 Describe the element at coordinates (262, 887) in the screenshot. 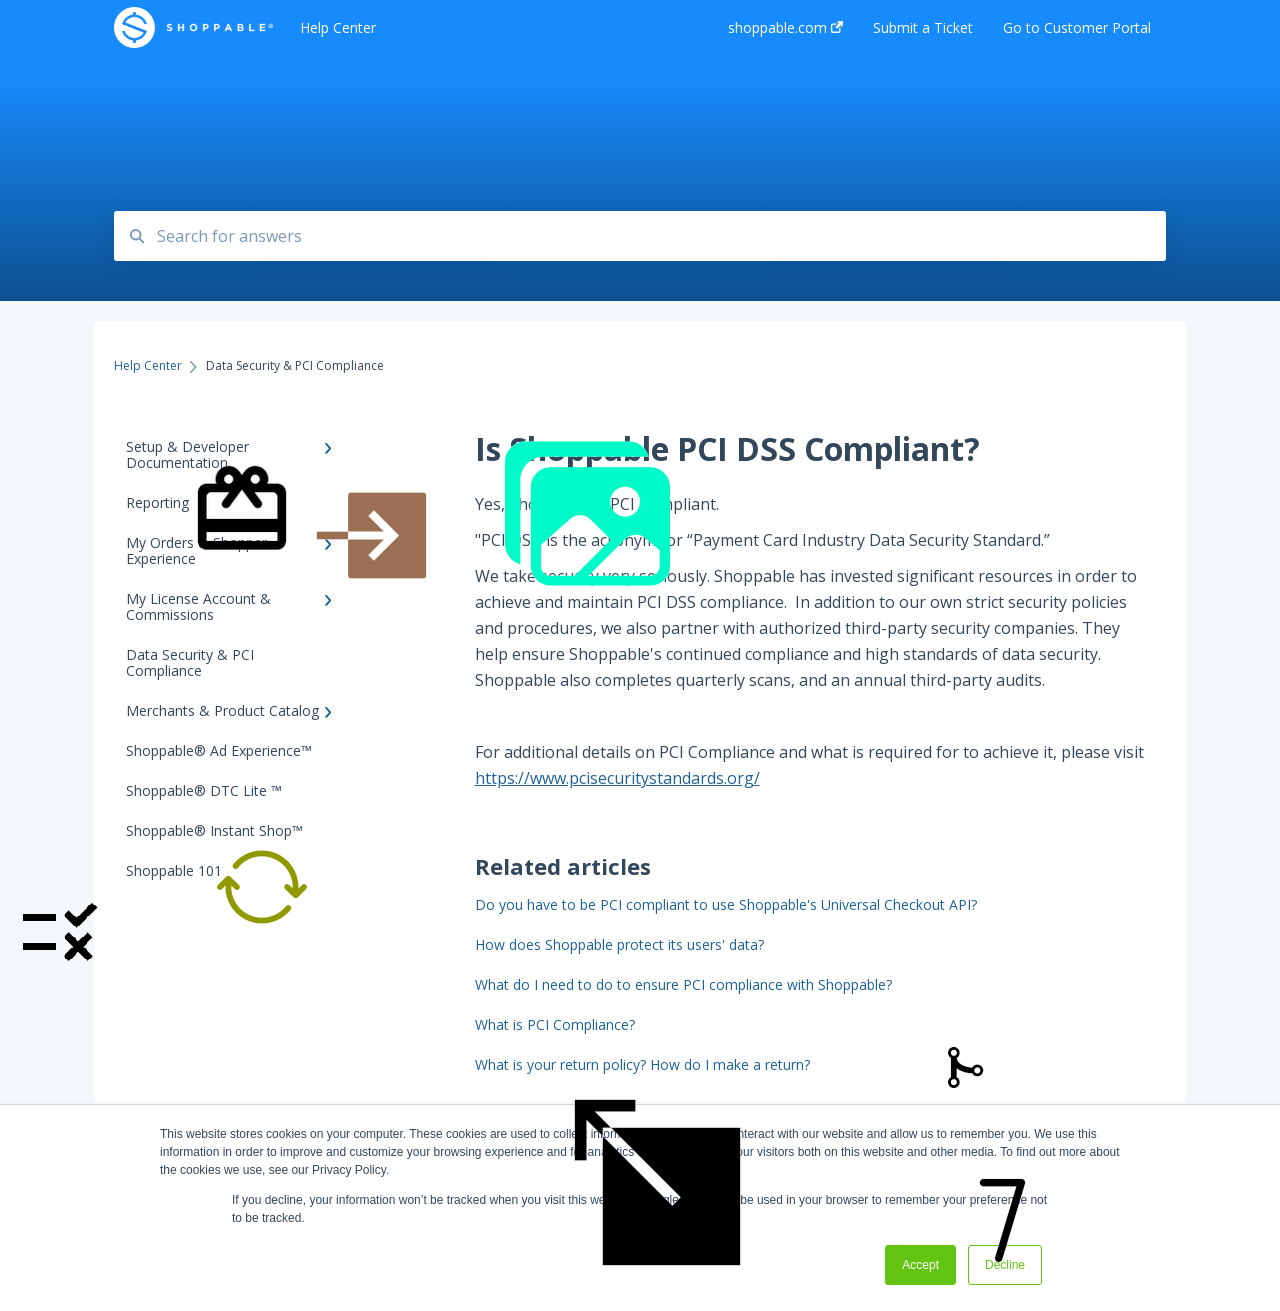

I see `sync data across devices` at that location.